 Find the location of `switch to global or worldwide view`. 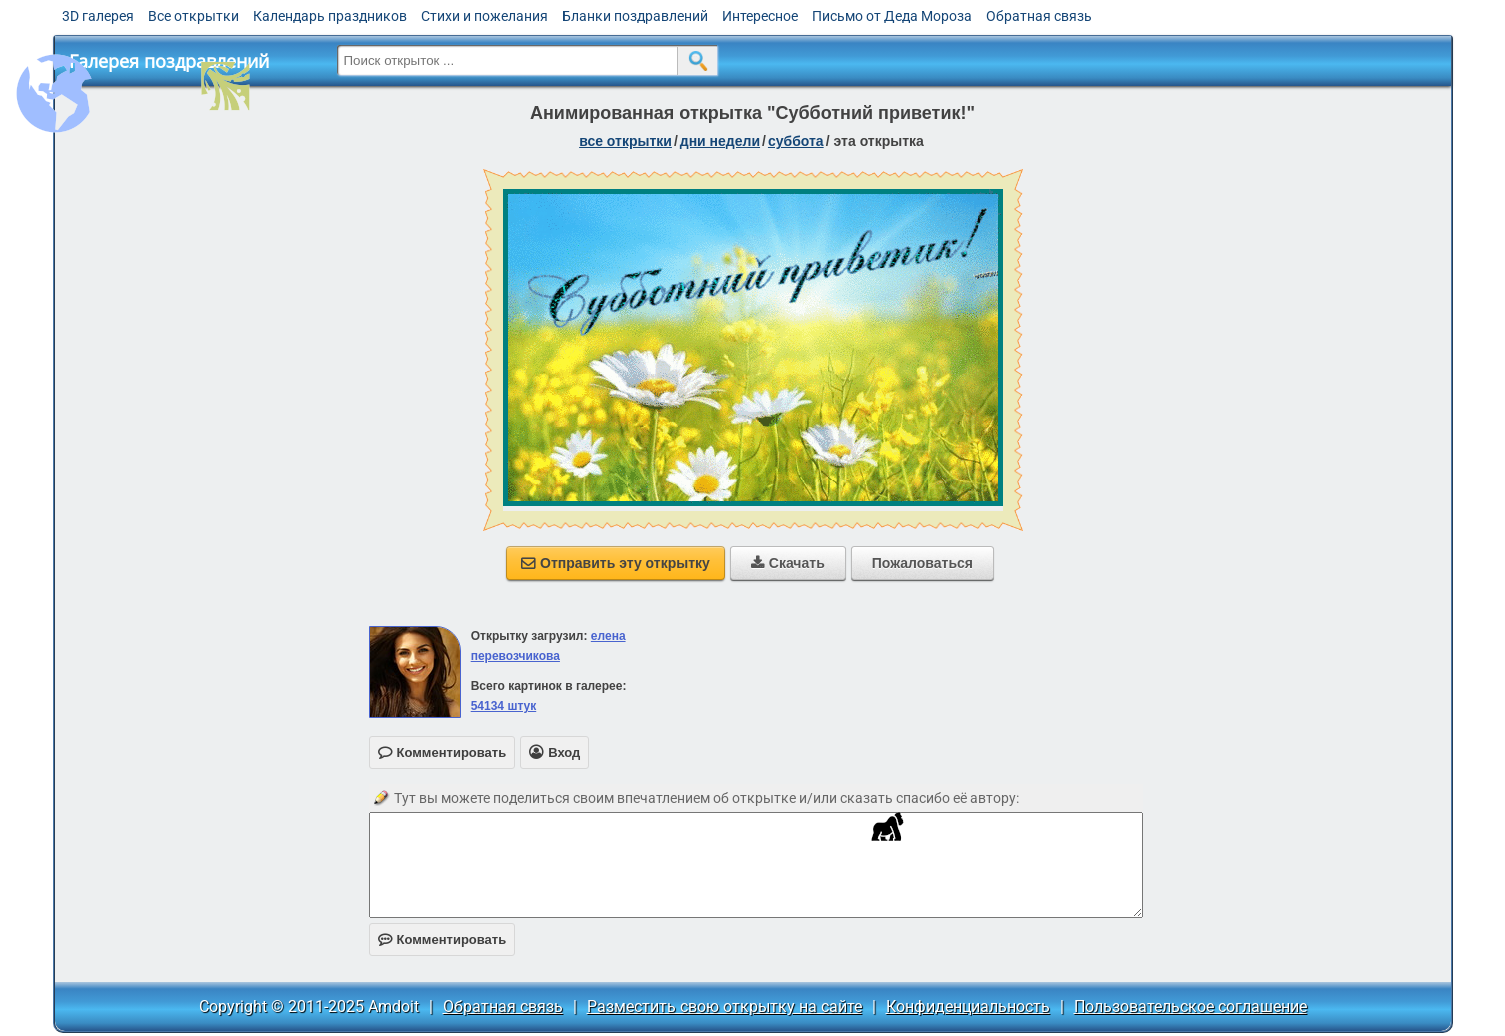

switch to global or worldwide view is located at coordinates (55, 93).